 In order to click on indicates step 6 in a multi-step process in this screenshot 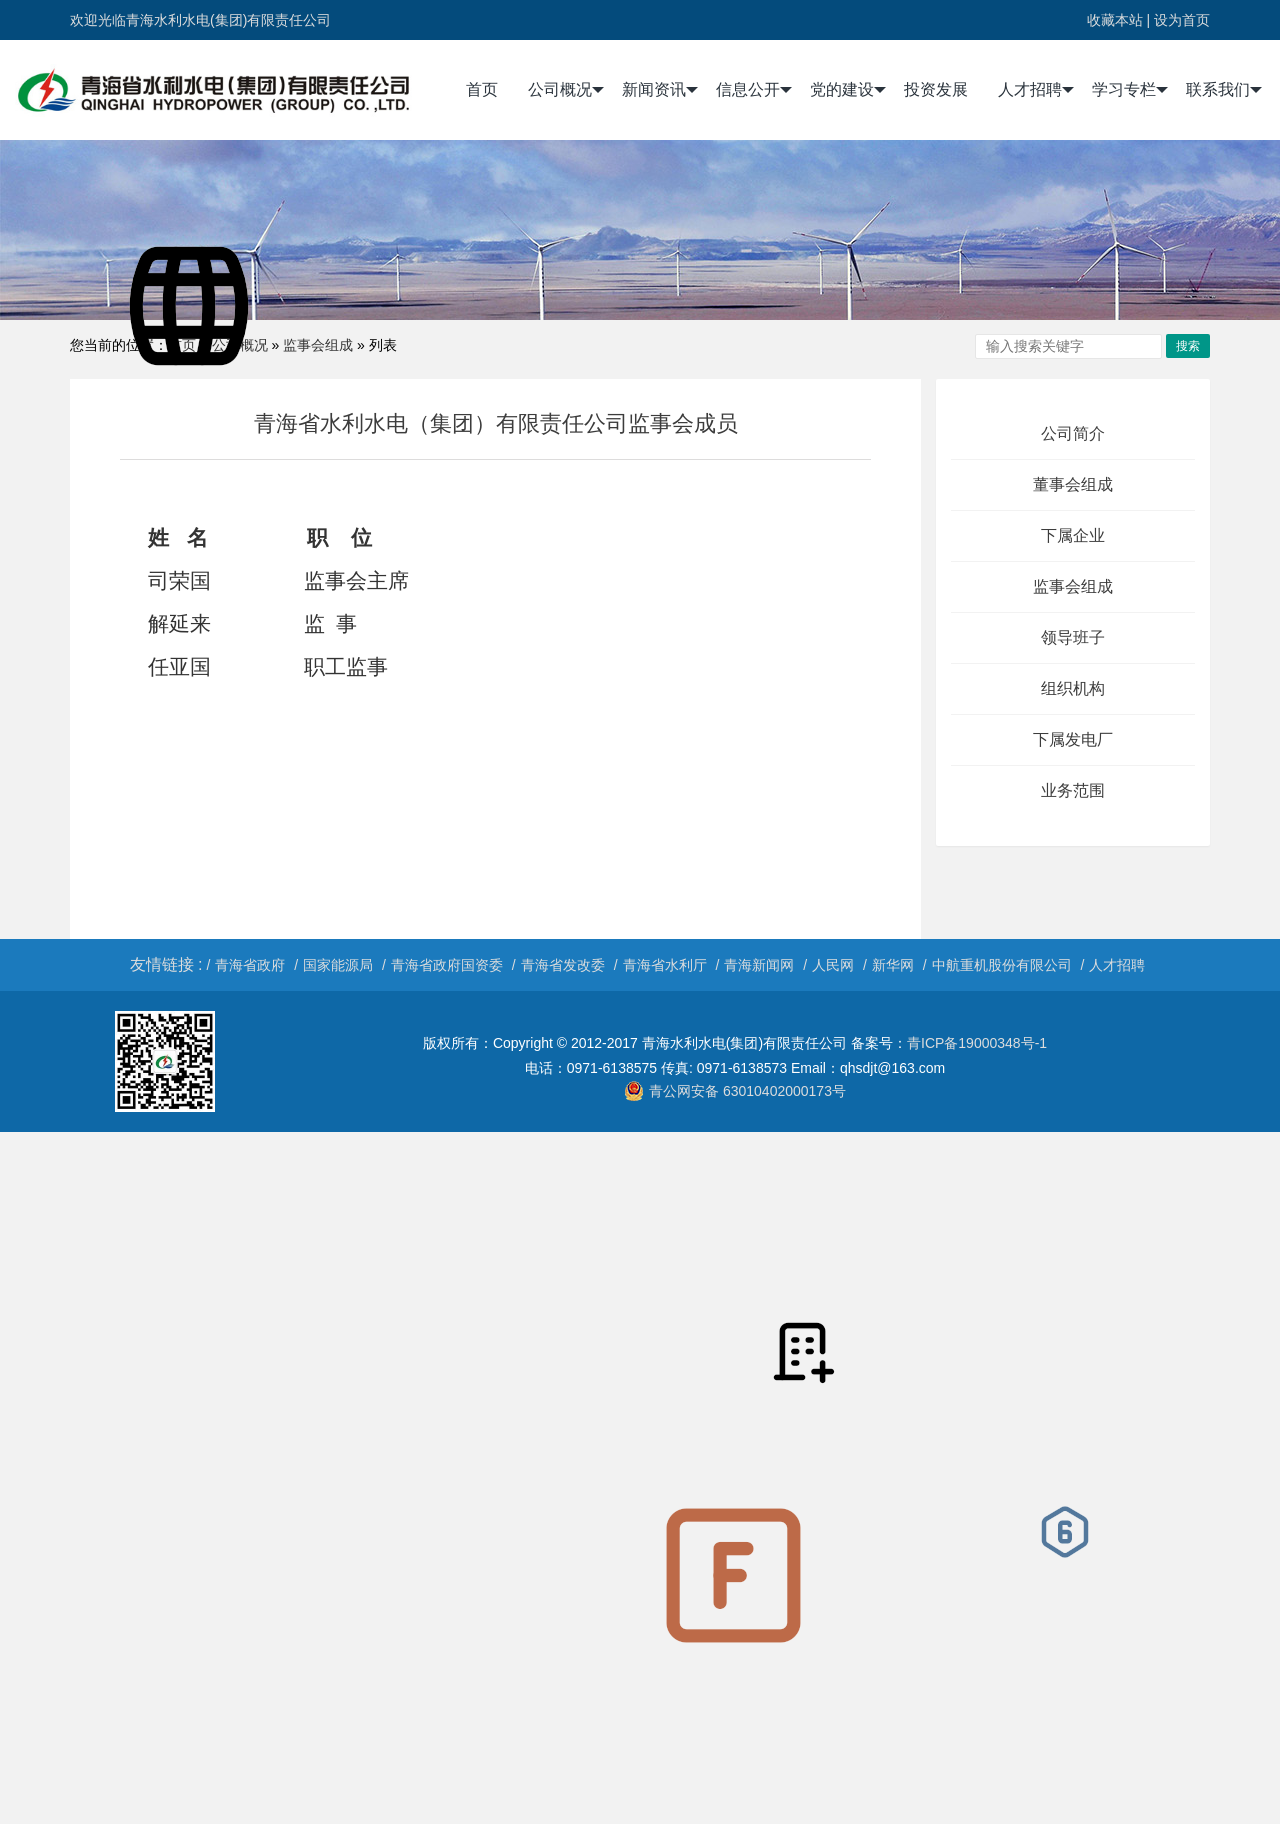, I will do `click(1065, 1532)`.